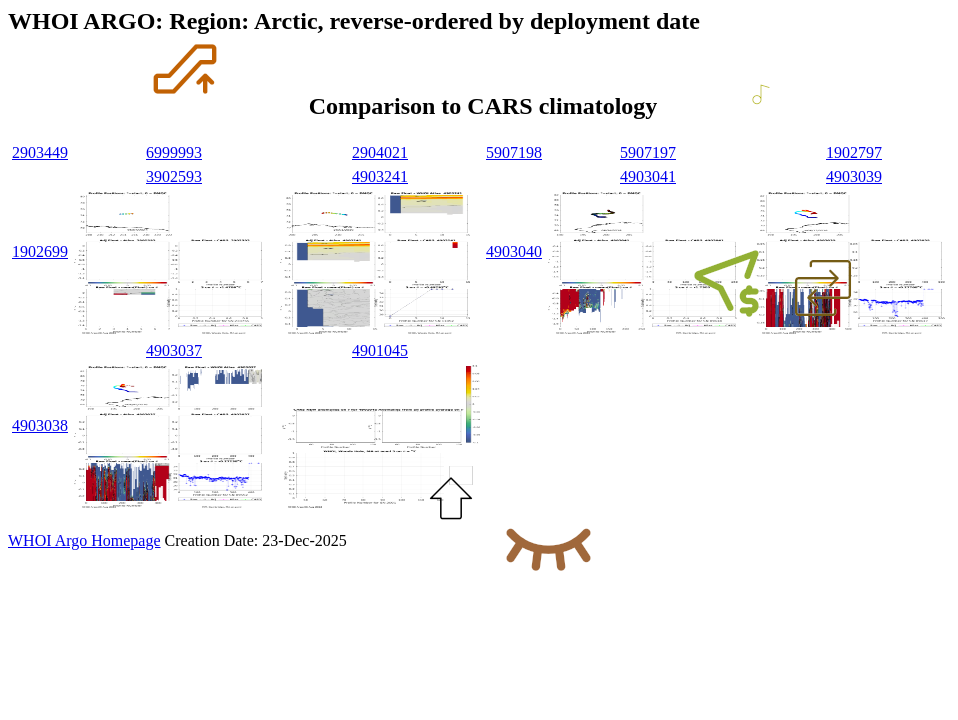 This screenshot has width=958, height=720. Describe the element at coordinates (761, 94) in the screenshot. I see `access music or audio player` at that location.